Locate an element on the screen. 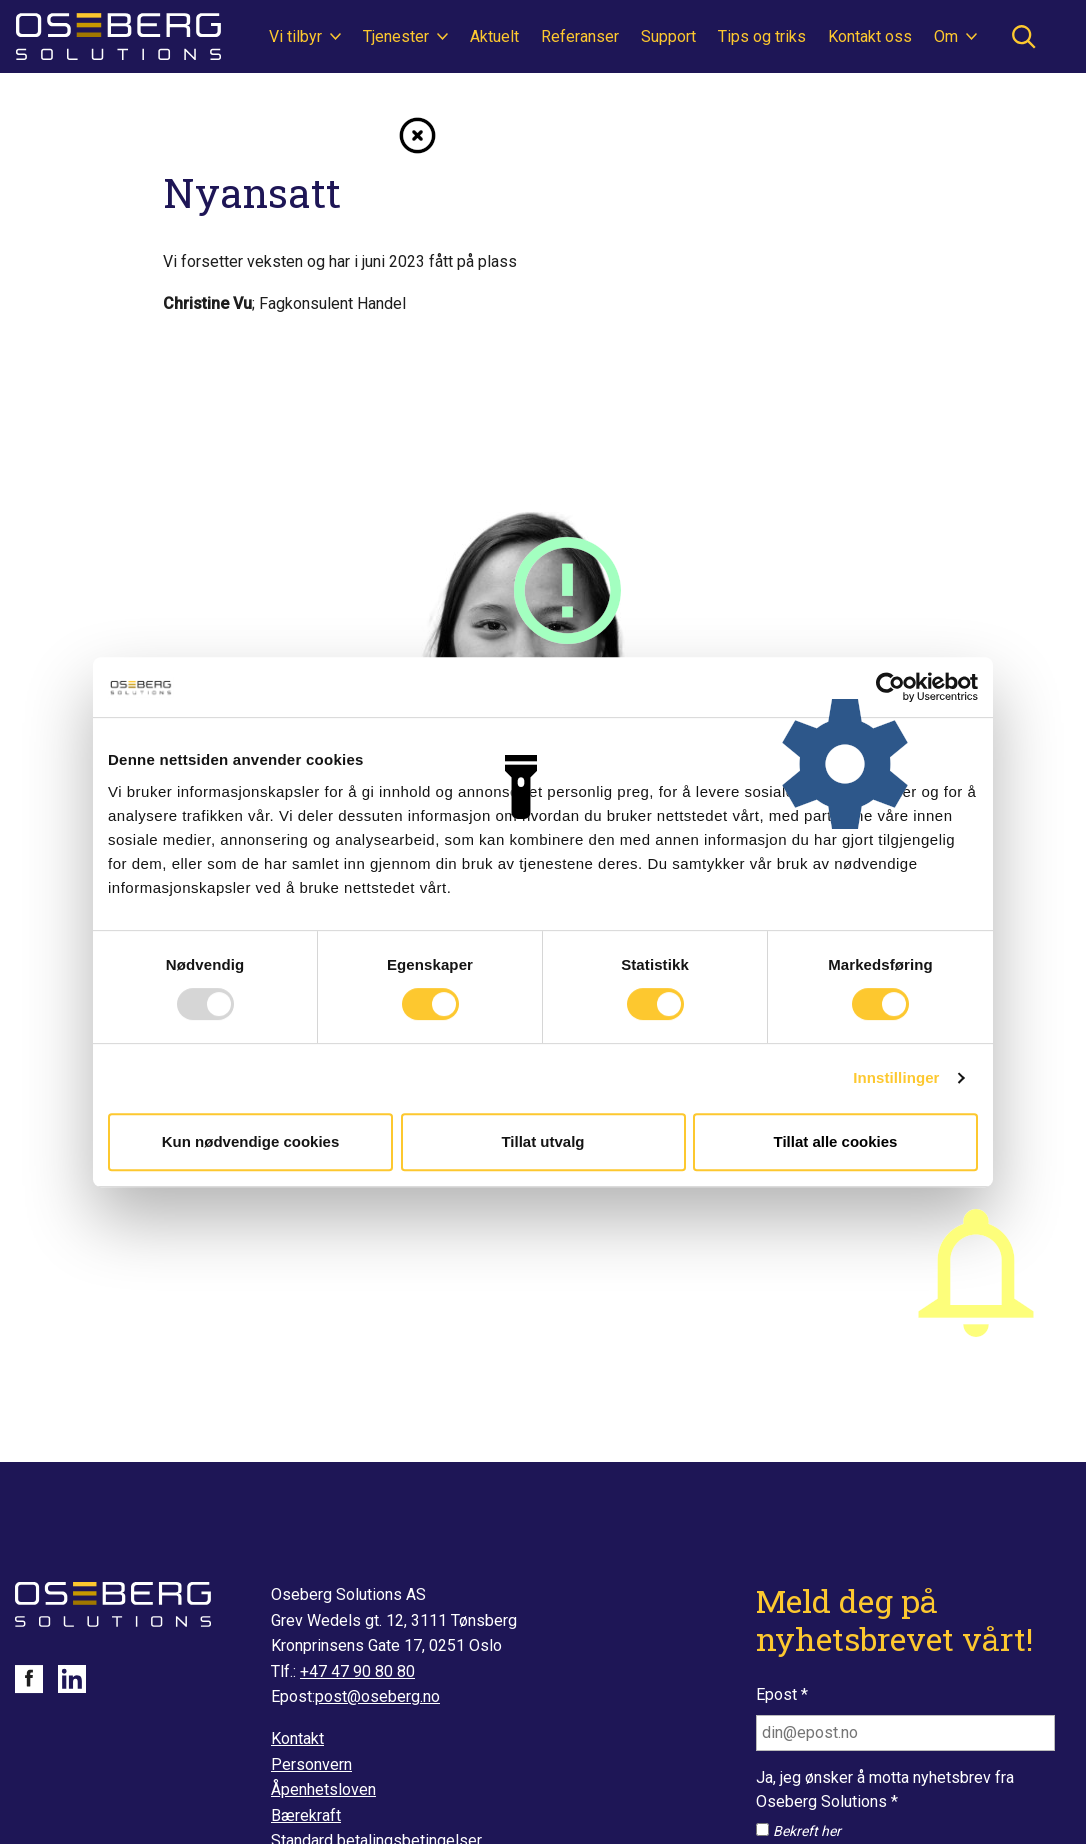 This screenshot has width=1086, height=1844. view notifications is located at coordinates (976, 1273).